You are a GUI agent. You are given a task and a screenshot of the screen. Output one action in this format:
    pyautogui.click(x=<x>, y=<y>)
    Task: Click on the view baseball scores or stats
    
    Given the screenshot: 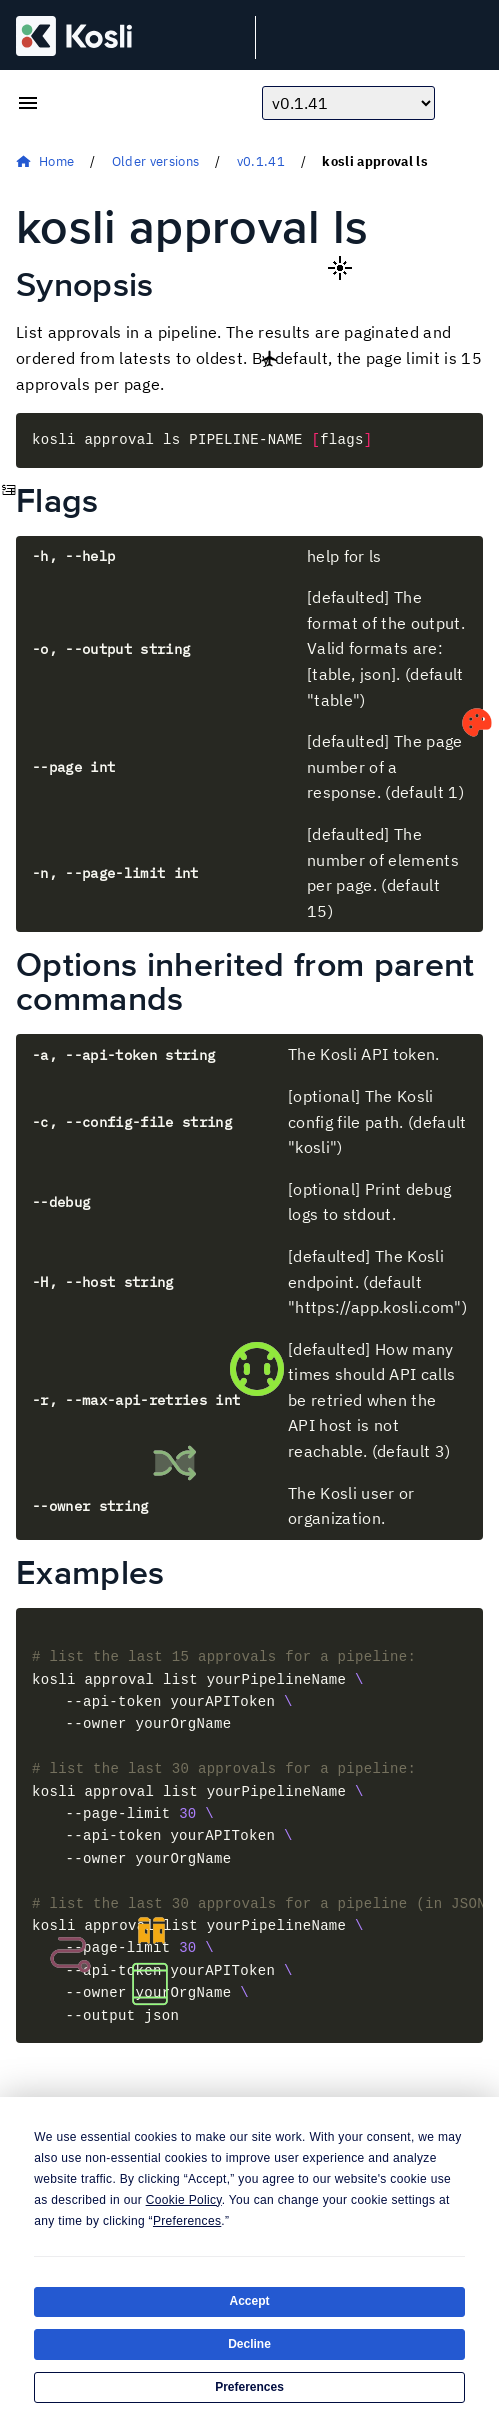 What is the action you would take?
    pyautogui.click(x=257, y=1369)
    